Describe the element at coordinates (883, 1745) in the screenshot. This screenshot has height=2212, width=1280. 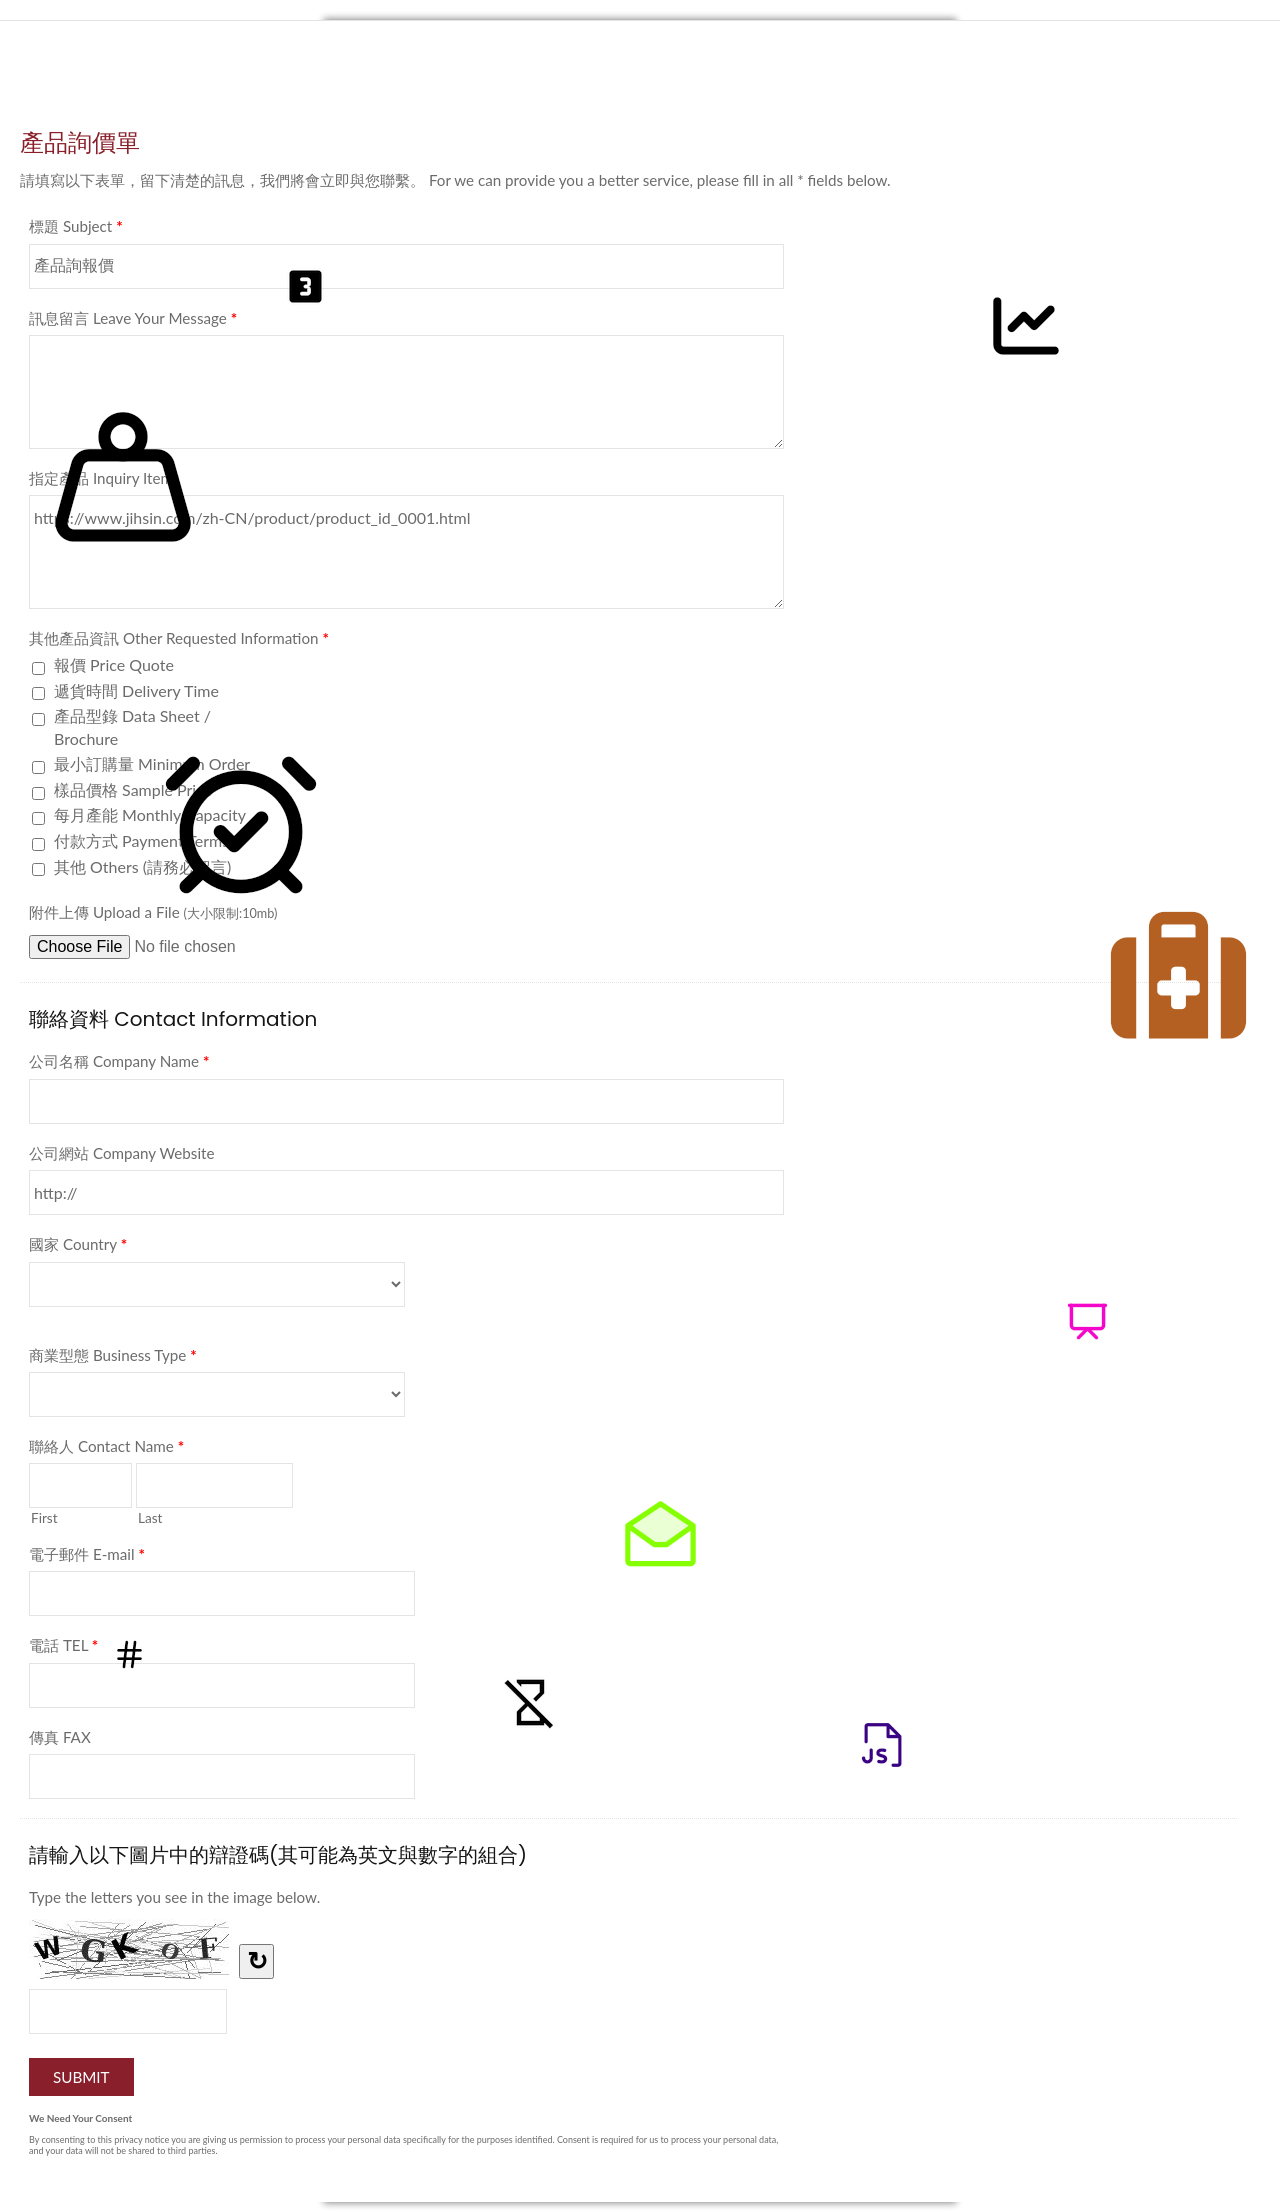
I see `javascript file indicator` at that location.